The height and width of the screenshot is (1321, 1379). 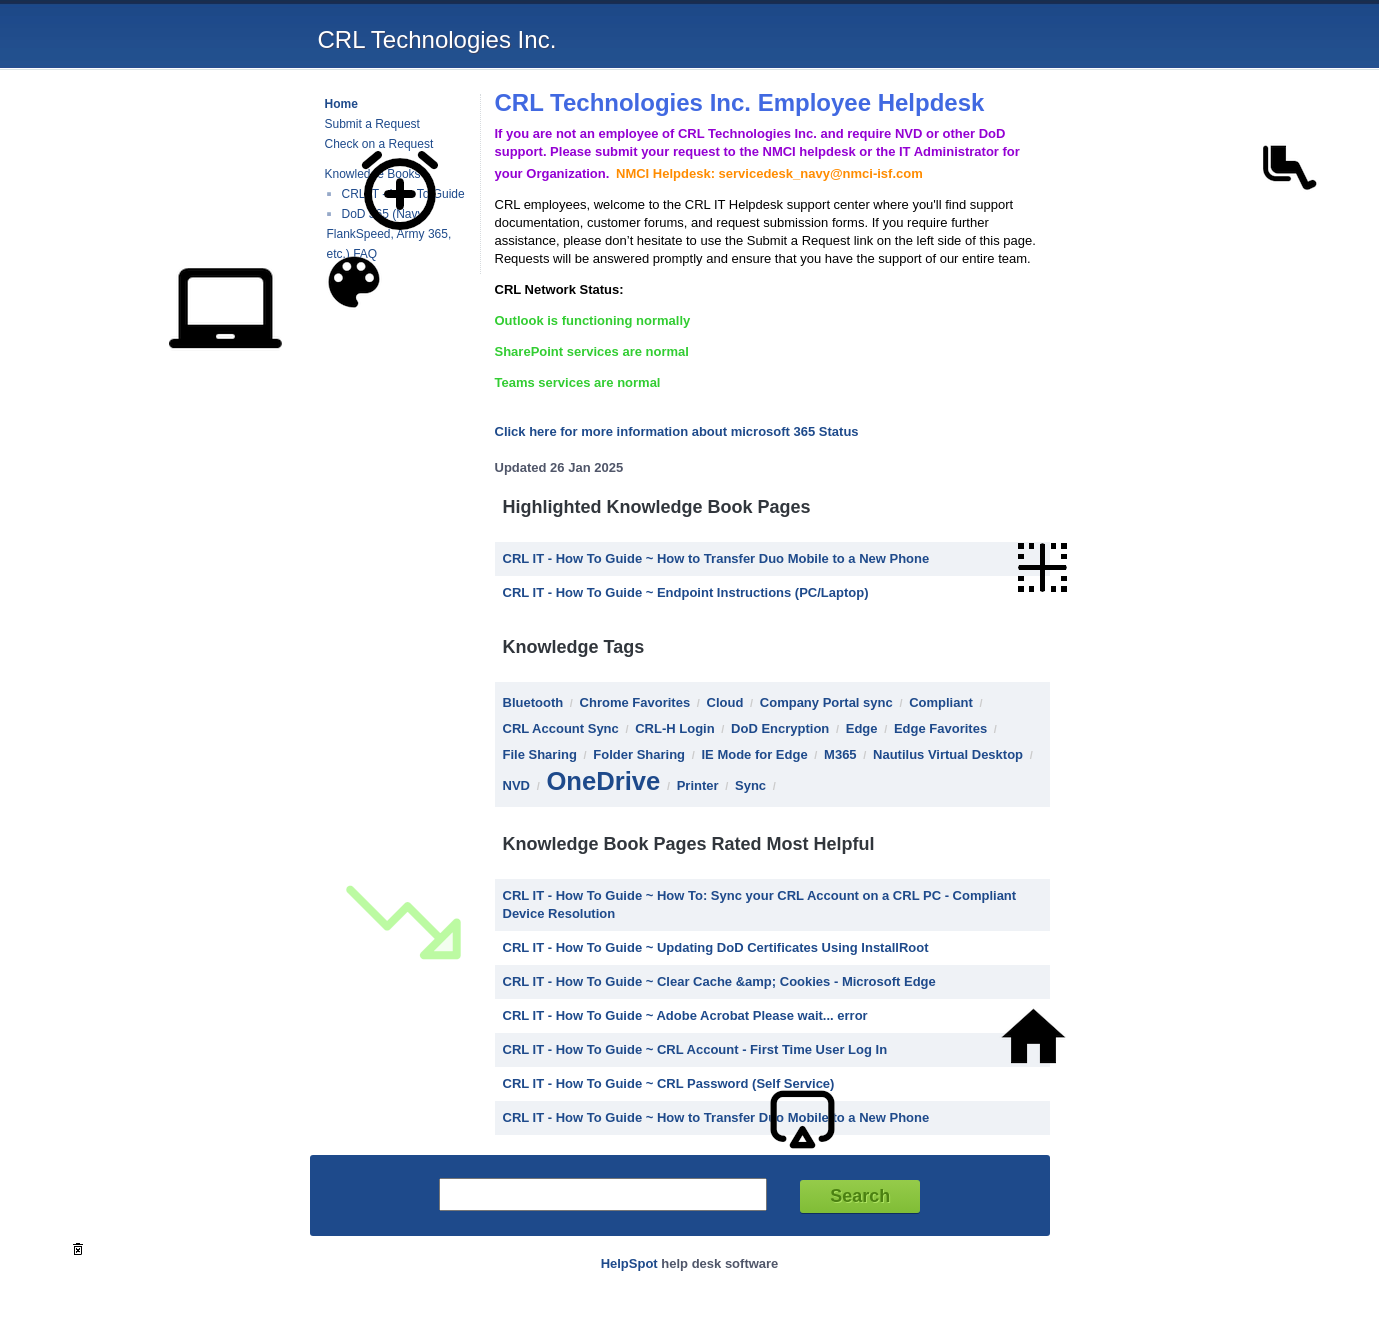 What do you see at coordinates (1042, 567) in the screenshot?
I see `apply inner borders to selected cells` at bounding box center [1042, 567].